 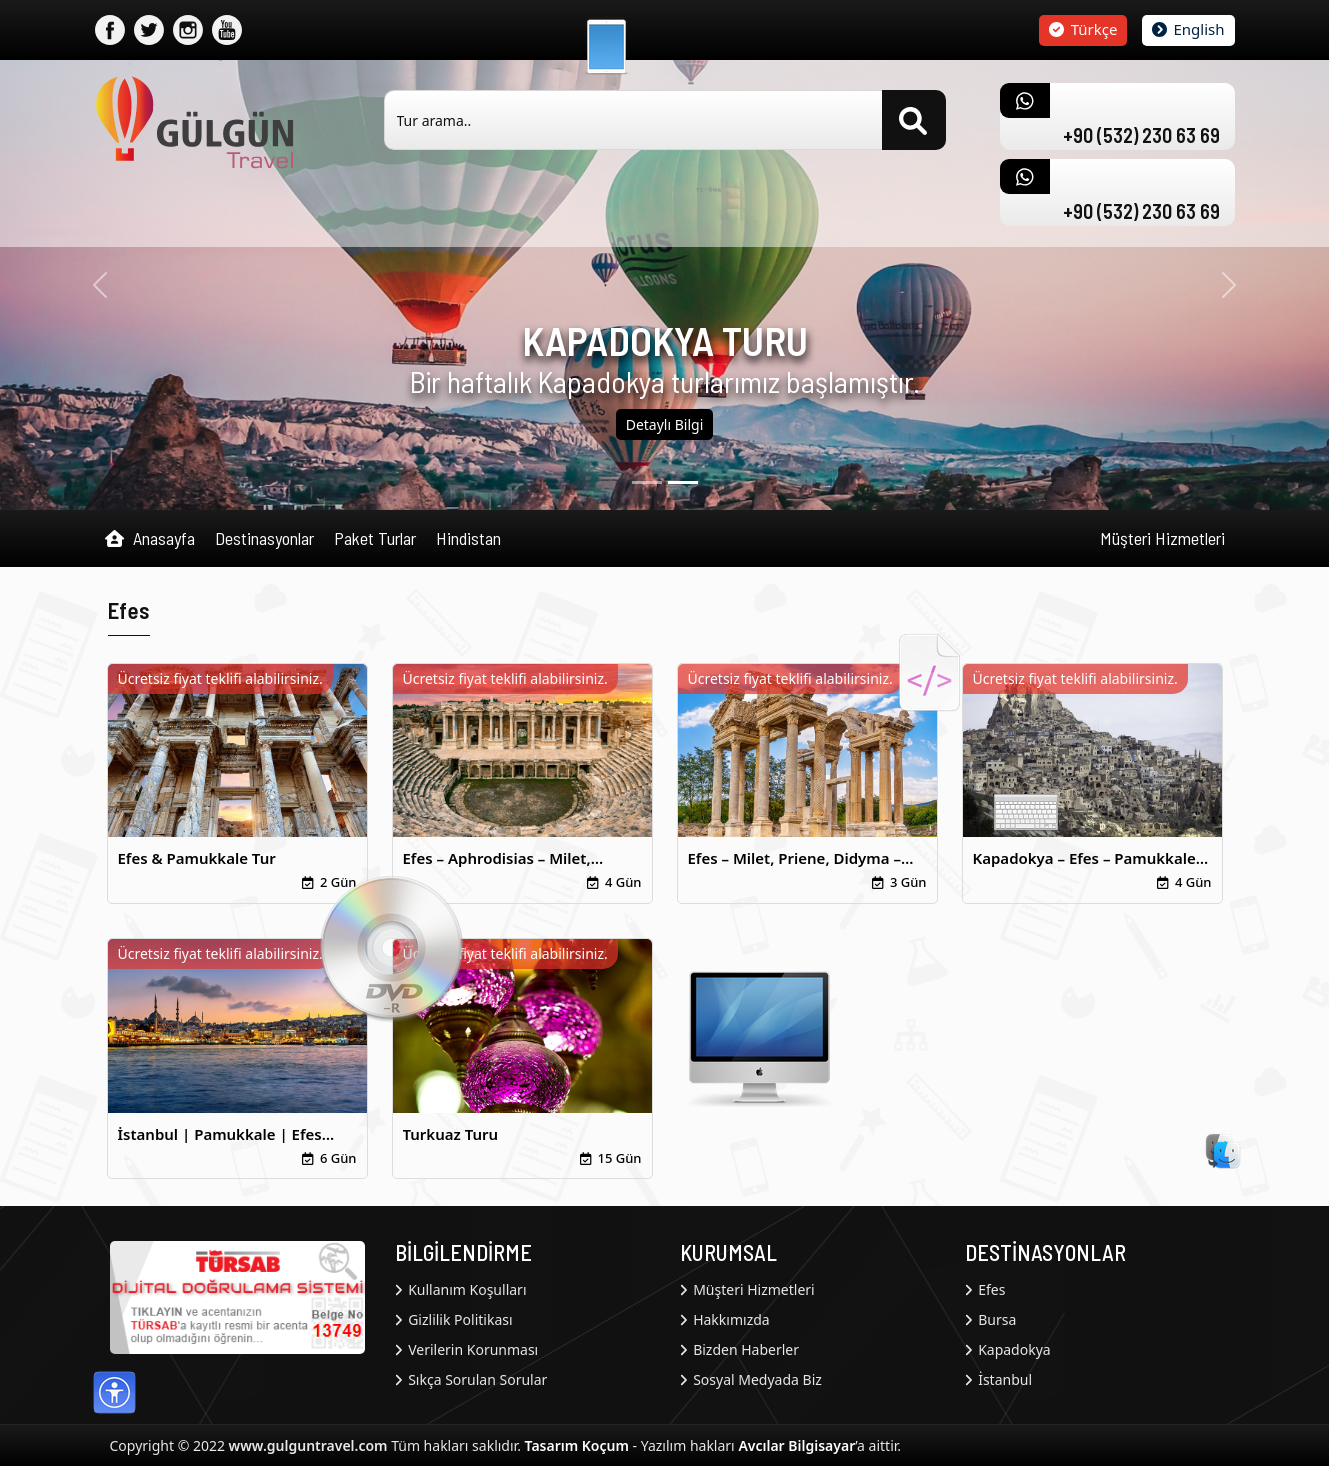 I want to click on manage connected iPad device, so click(x=606, y=46).